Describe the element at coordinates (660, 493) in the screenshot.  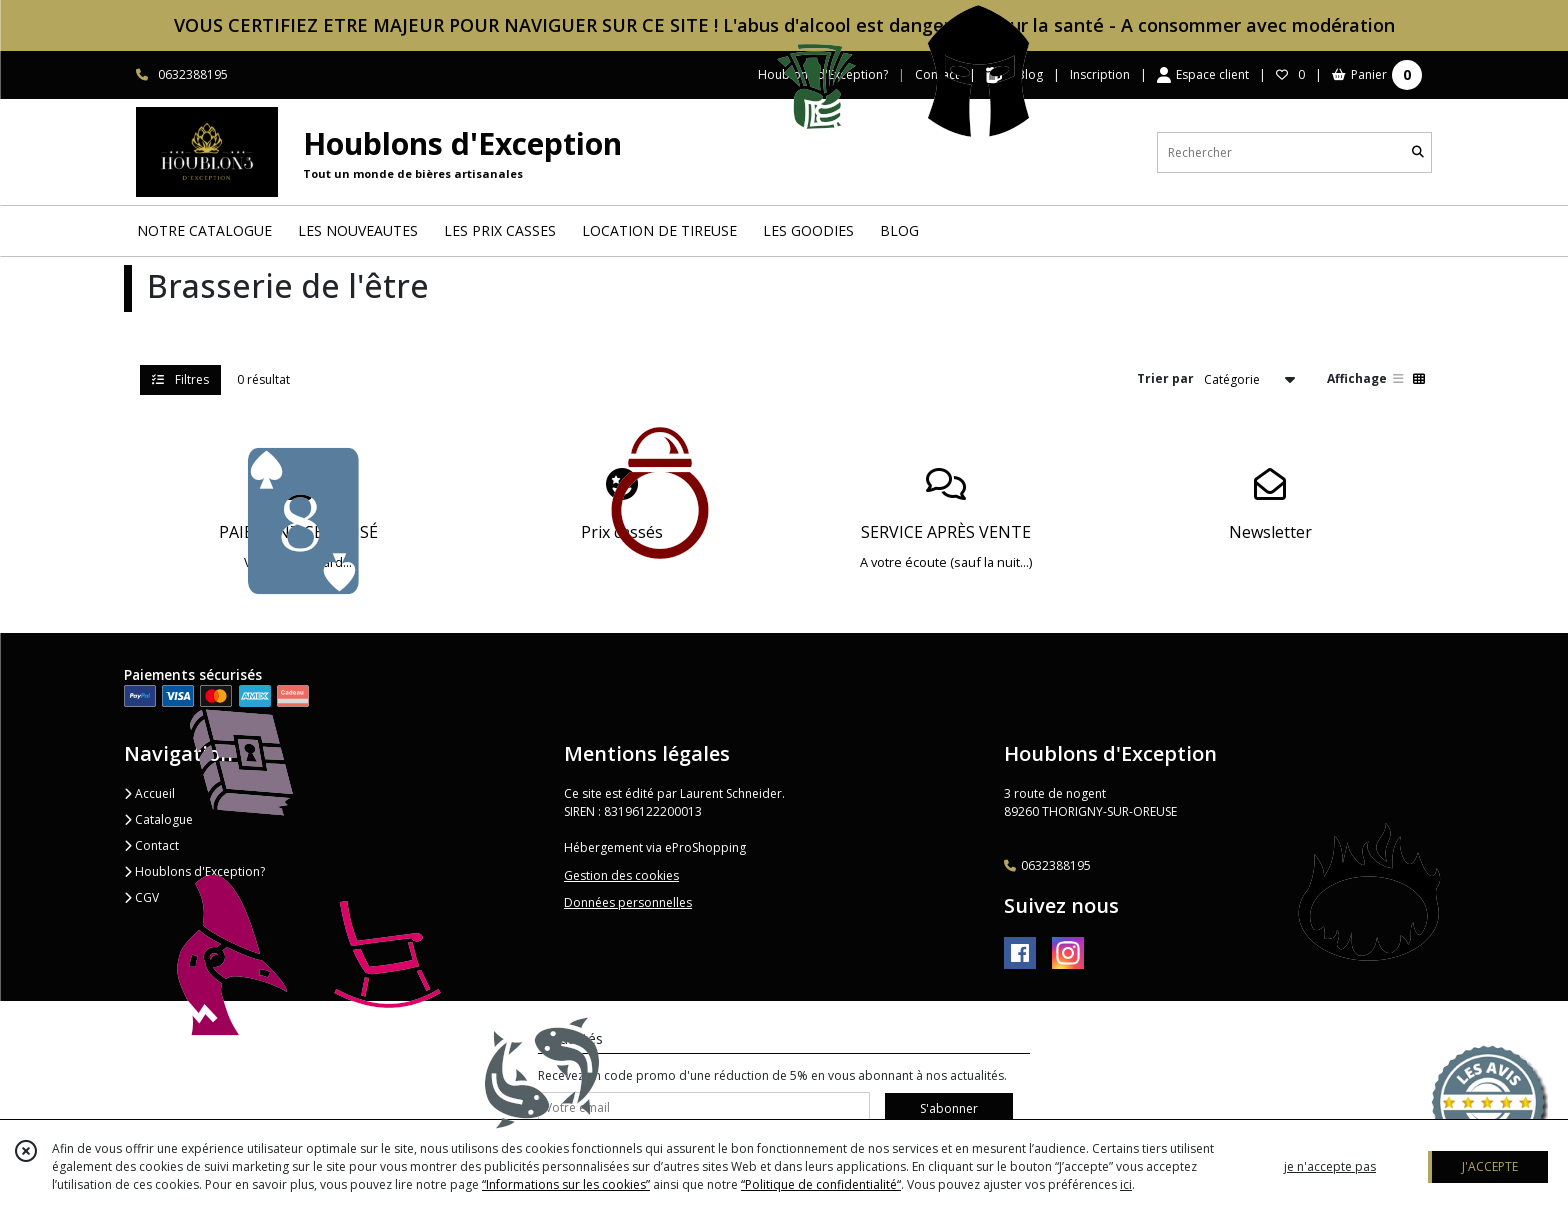
I see `access global or worldwide settings` at that location.